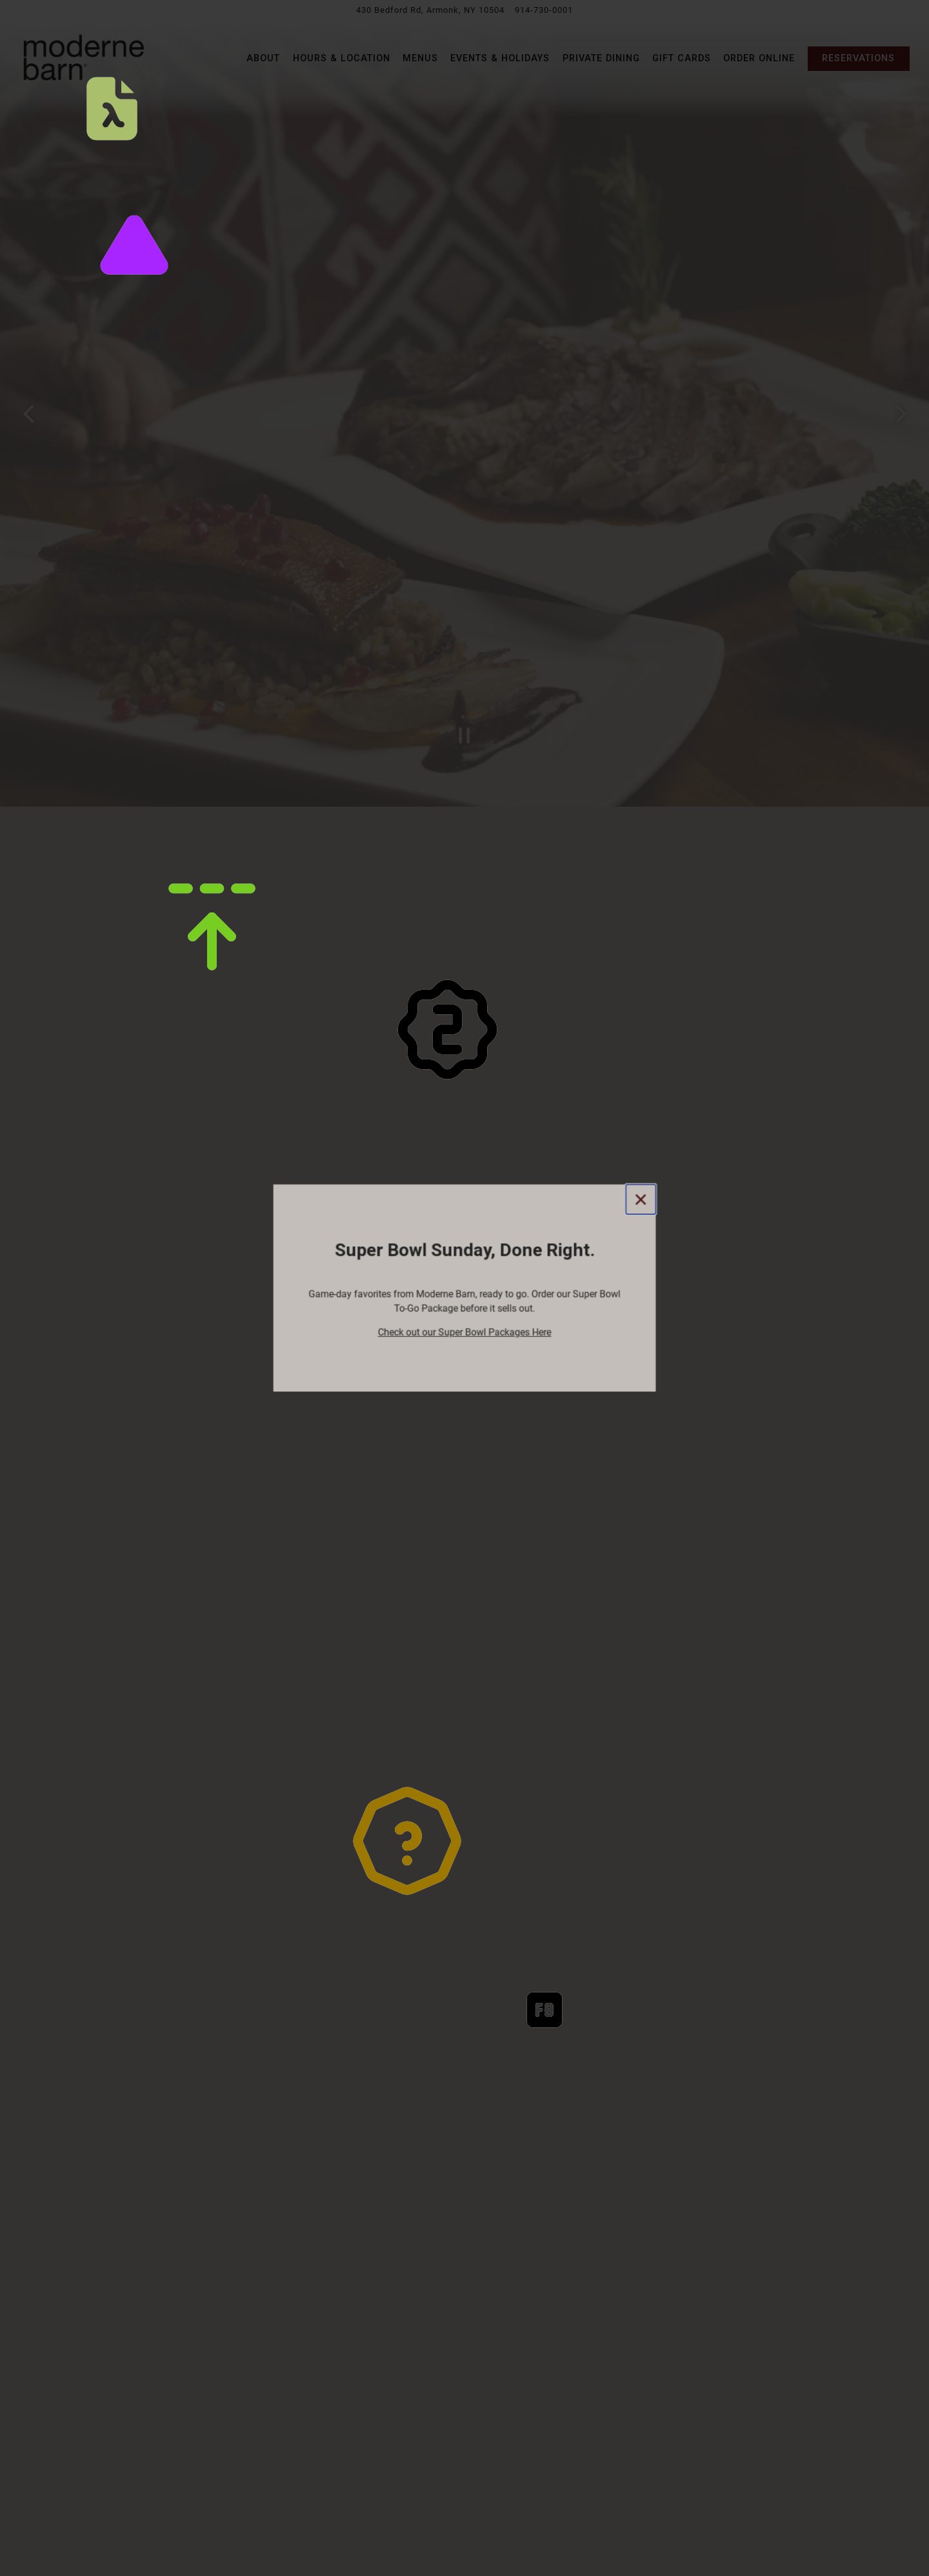 This screenshot has height=2576, width=929. Describe the element at coordinates (407, 1841) in the screenshot. I see `access help or support` at that location.